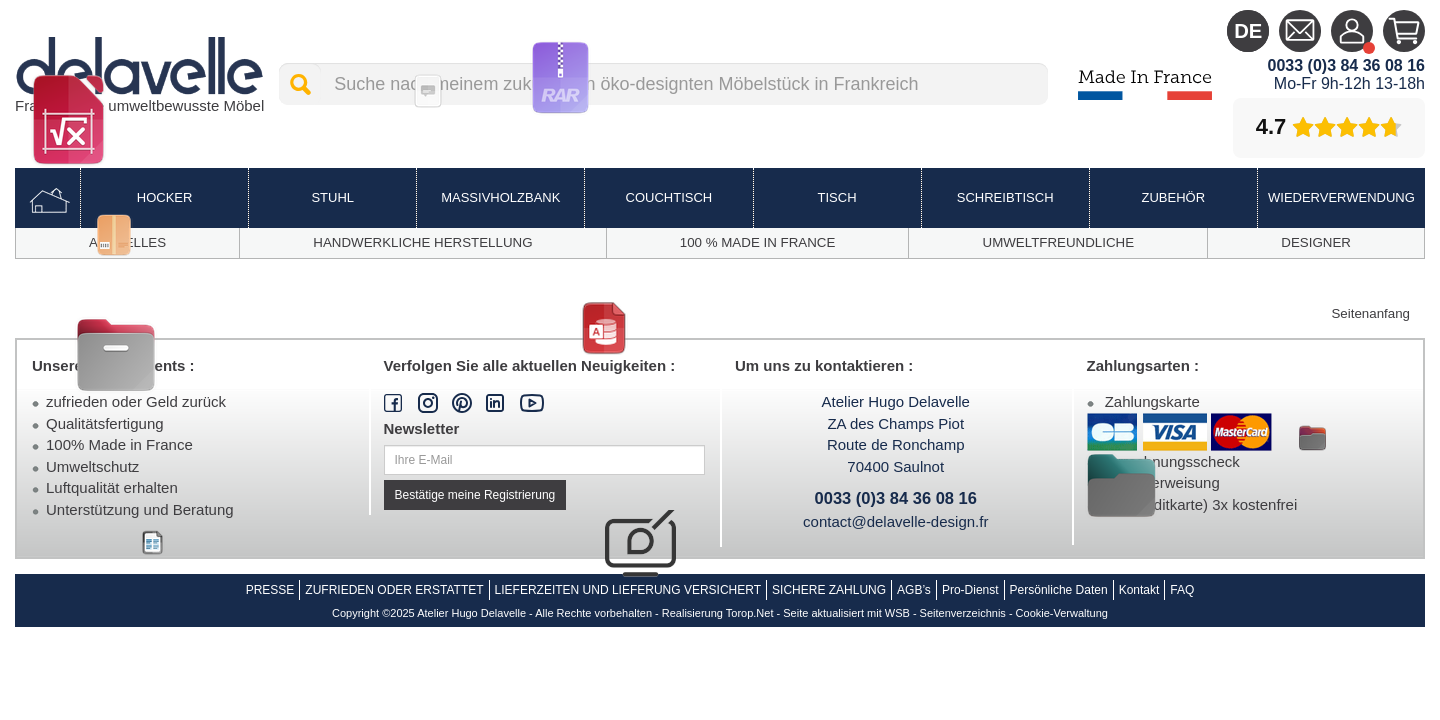  Describe the element at coordinates (560, 77) in the screenshot. I see `a compressed RAR archive file` at that location.